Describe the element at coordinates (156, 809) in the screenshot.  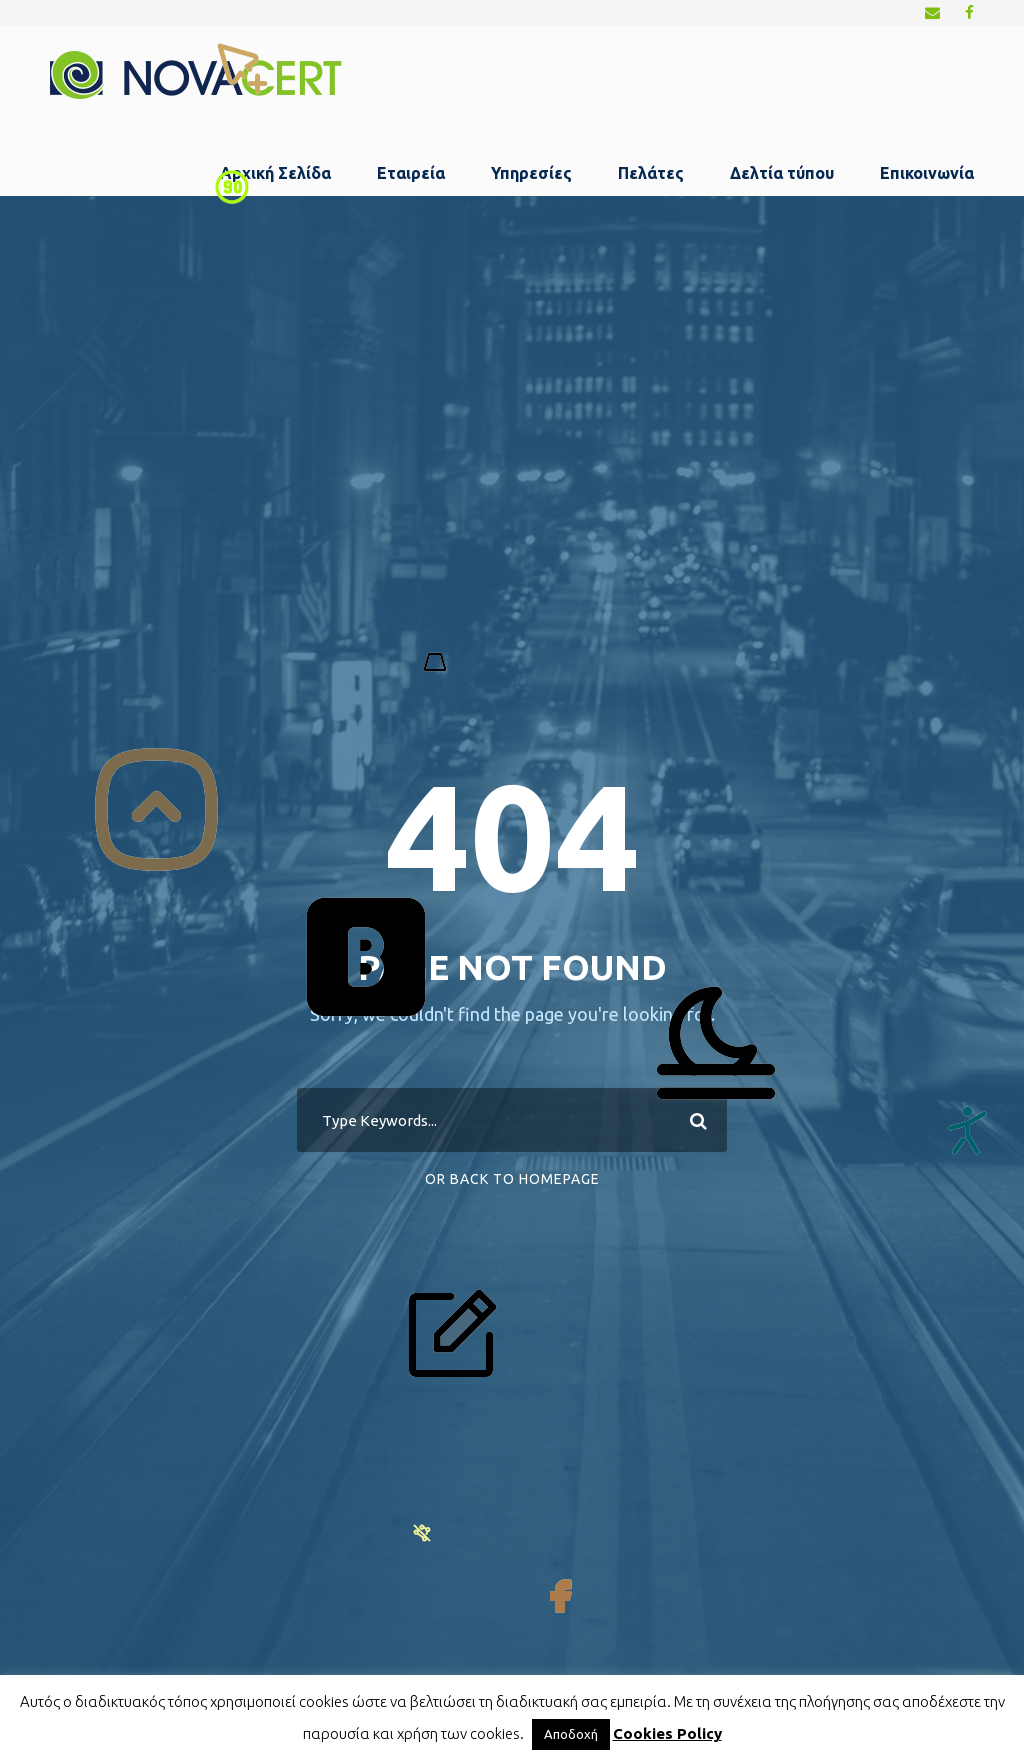
I see `expand content or show more options` at that location.